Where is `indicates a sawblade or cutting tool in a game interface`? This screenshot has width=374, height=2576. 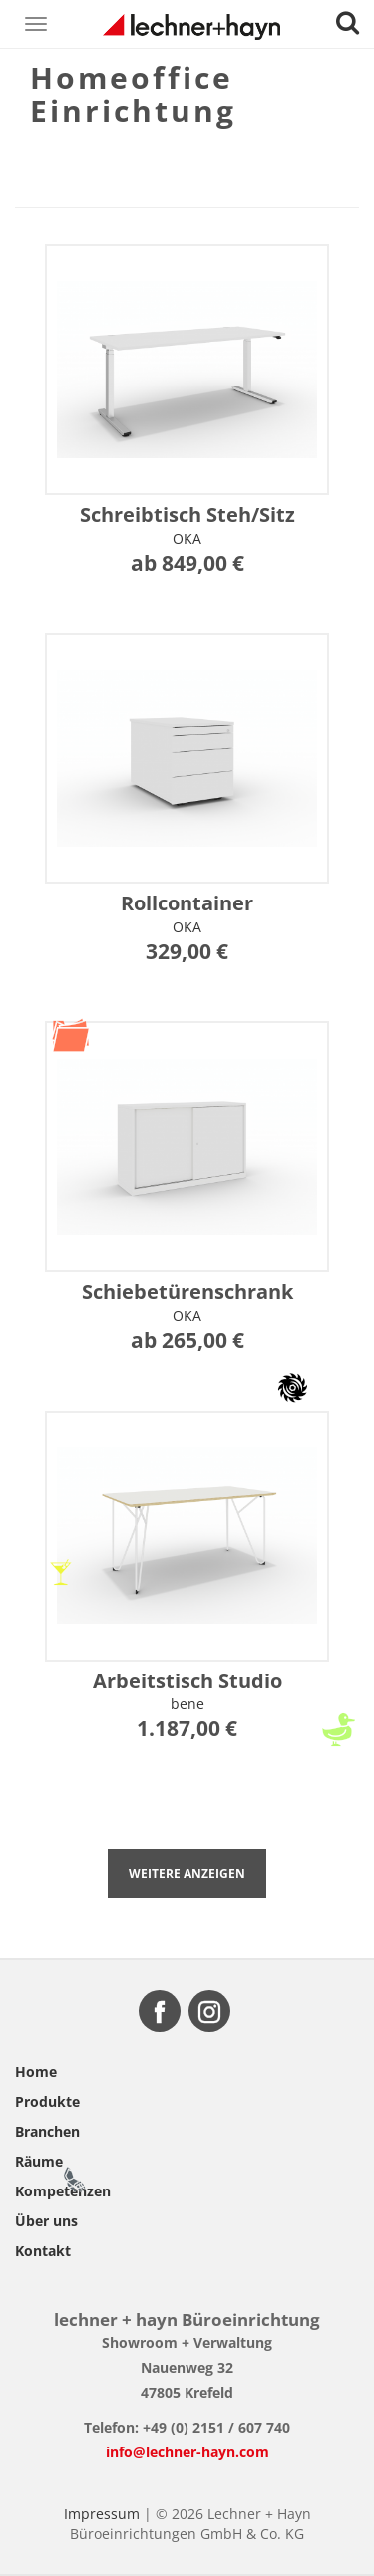
indicates a sawblade or cutting tool in a game interface is located at coordinates (292, 1387).